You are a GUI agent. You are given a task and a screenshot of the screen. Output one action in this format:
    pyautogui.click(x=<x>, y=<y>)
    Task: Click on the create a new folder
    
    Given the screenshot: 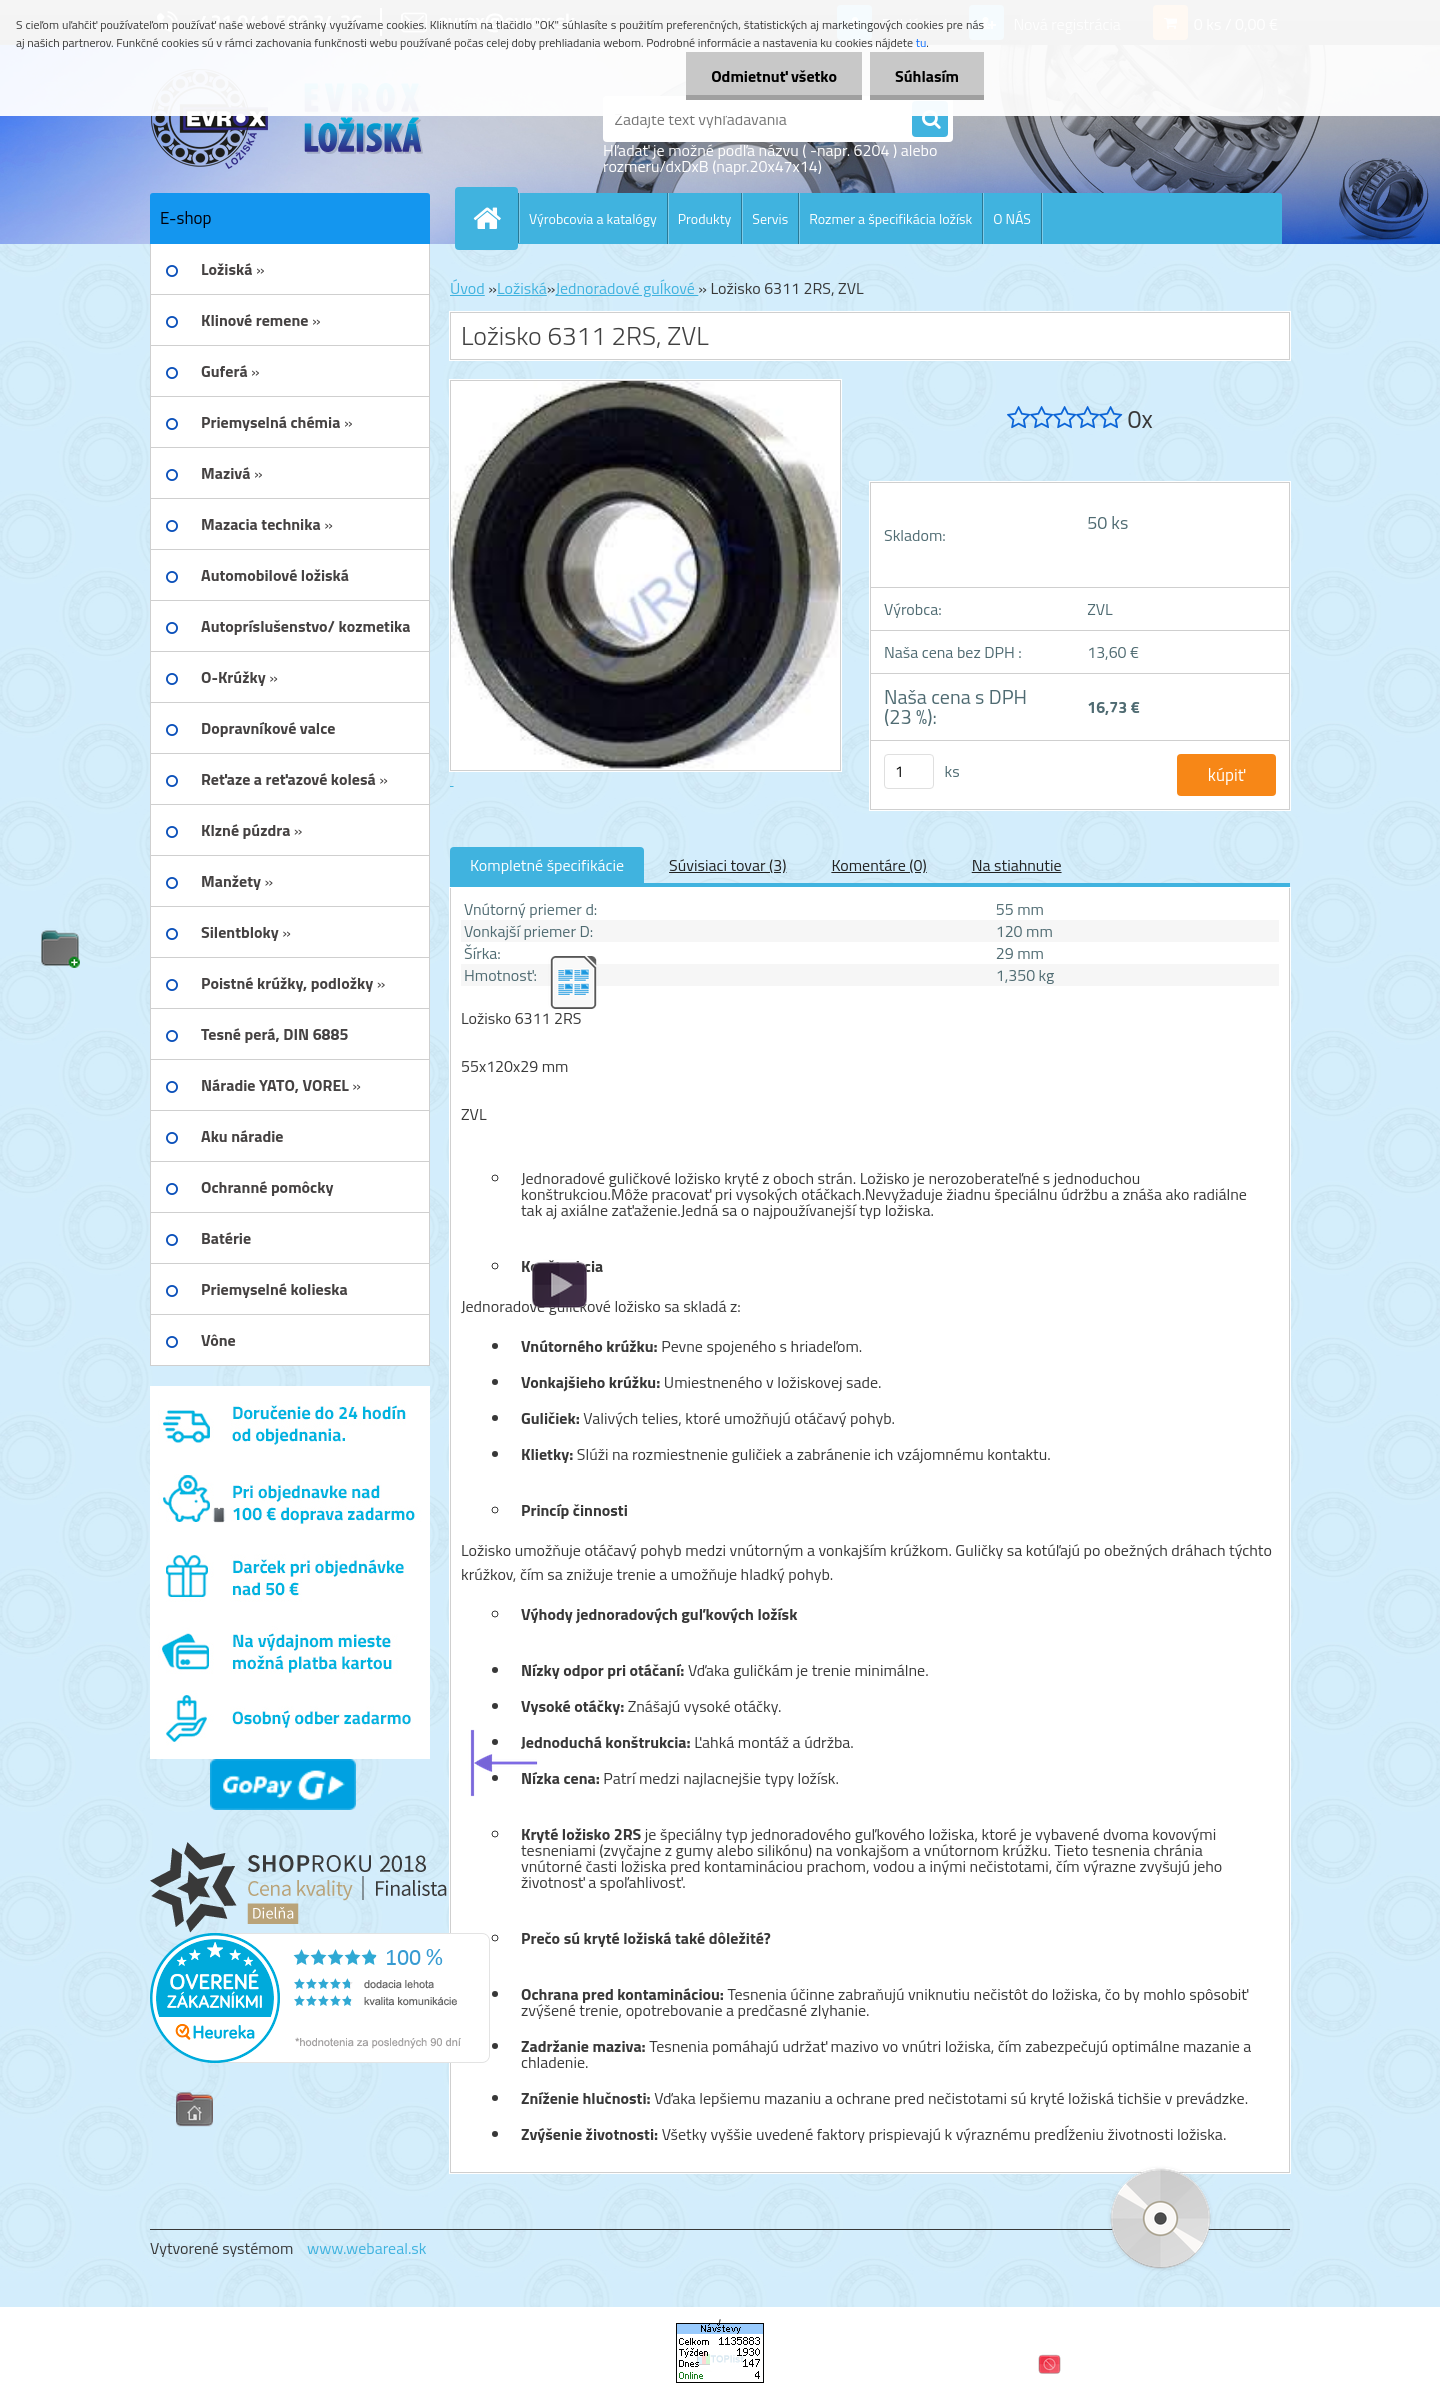 What is the action you would take?
    pyautogui.click(x=60, y=948)
    